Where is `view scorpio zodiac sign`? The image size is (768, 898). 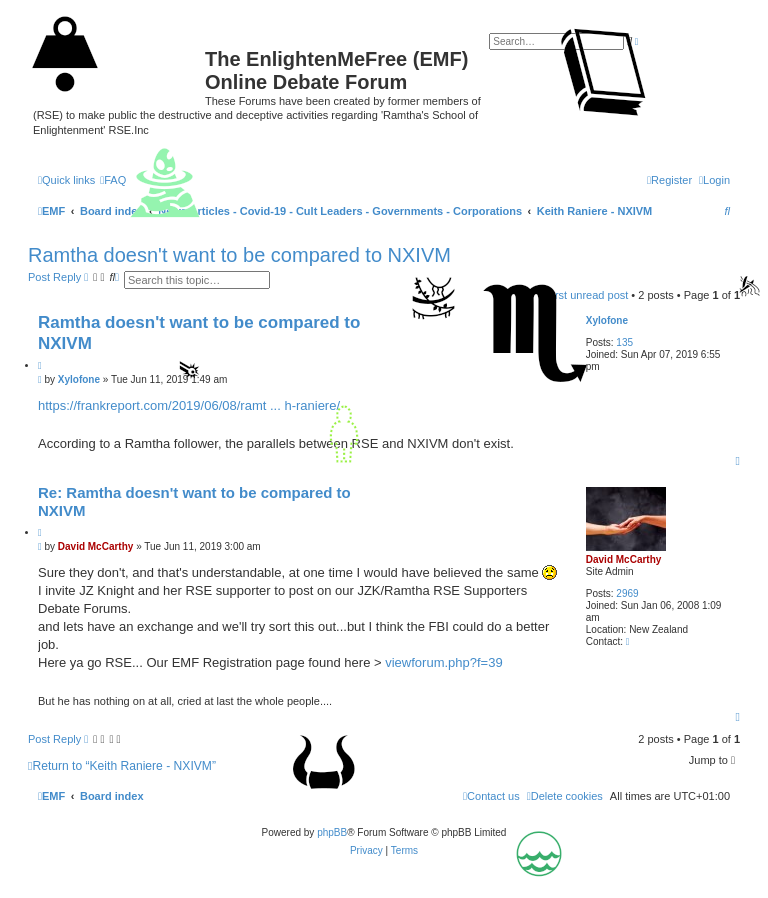 view scorpio zodiac sign is located at coordinates (535, 335).